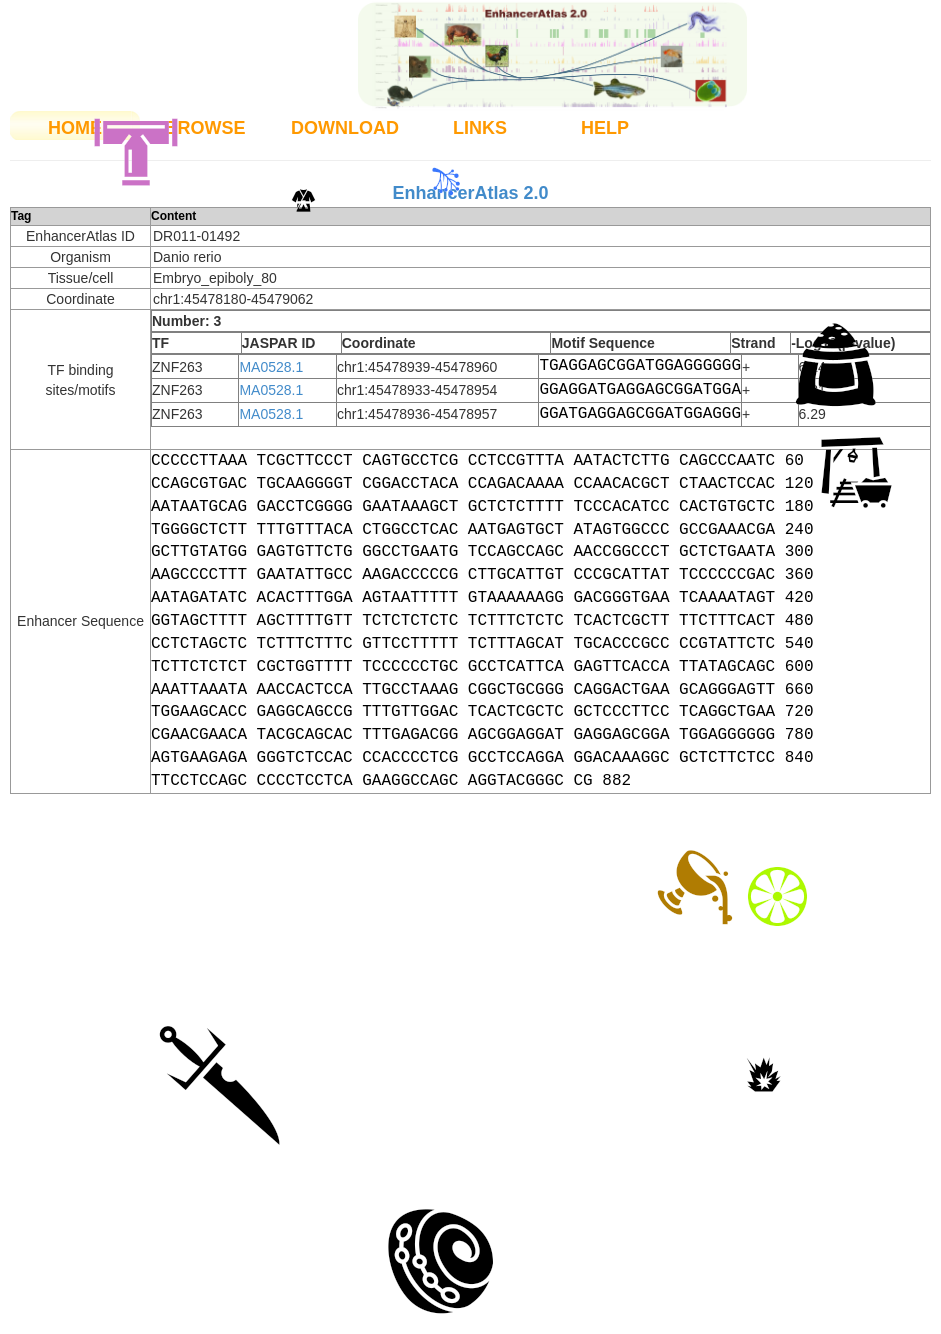  What do you see at coordinates (136, 144) in the screenshot?
I see `indicates a pipe junction or plumbing connection point` at bounding box center [136, 144].